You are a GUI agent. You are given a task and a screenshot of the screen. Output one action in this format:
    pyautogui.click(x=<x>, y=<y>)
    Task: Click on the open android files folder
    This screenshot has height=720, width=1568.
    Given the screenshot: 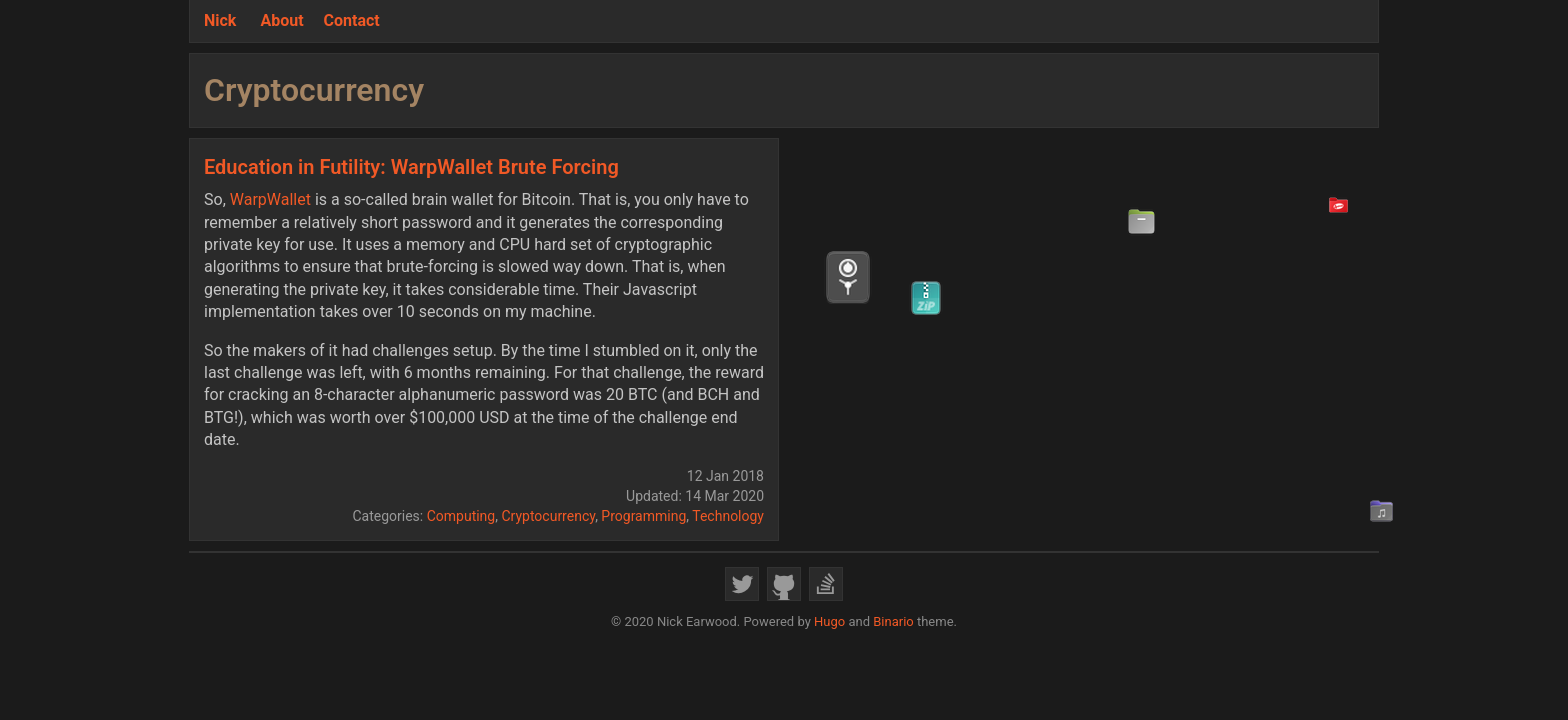 What is the action you would take?
    pyautogui.click(x=1338, y=205)
    